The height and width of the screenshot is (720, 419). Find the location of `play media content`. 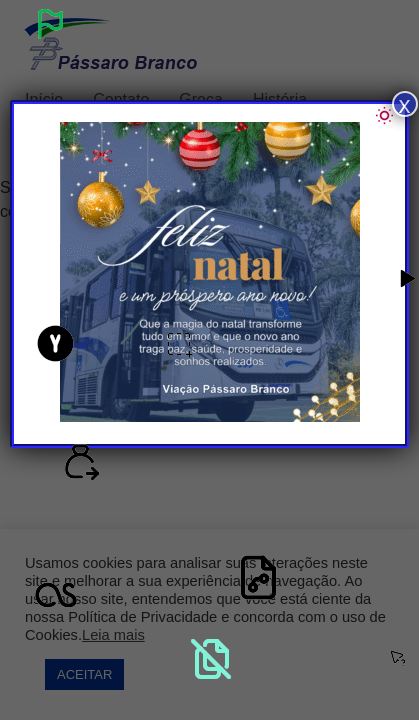

play media content is located at coordinates (406, 278).